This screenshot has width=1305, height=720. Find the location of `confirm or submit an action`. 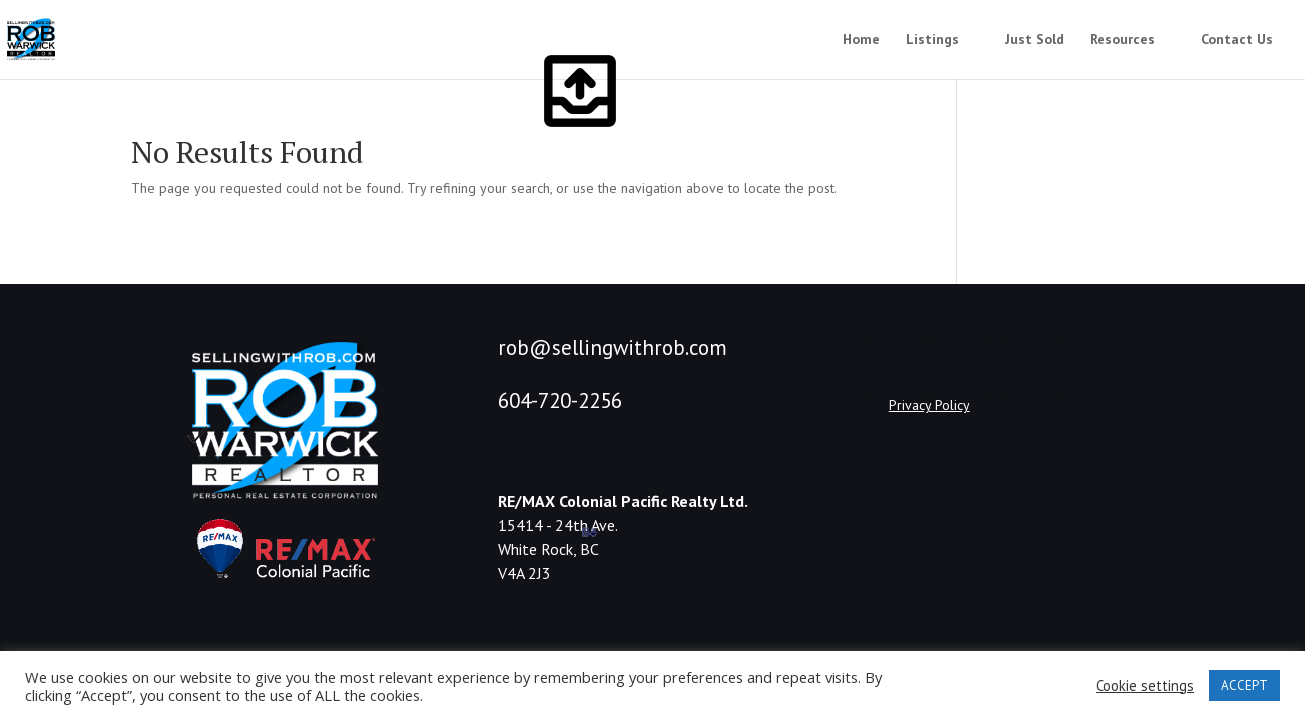

confirm or submit an action is located at coordinates (197, 434).